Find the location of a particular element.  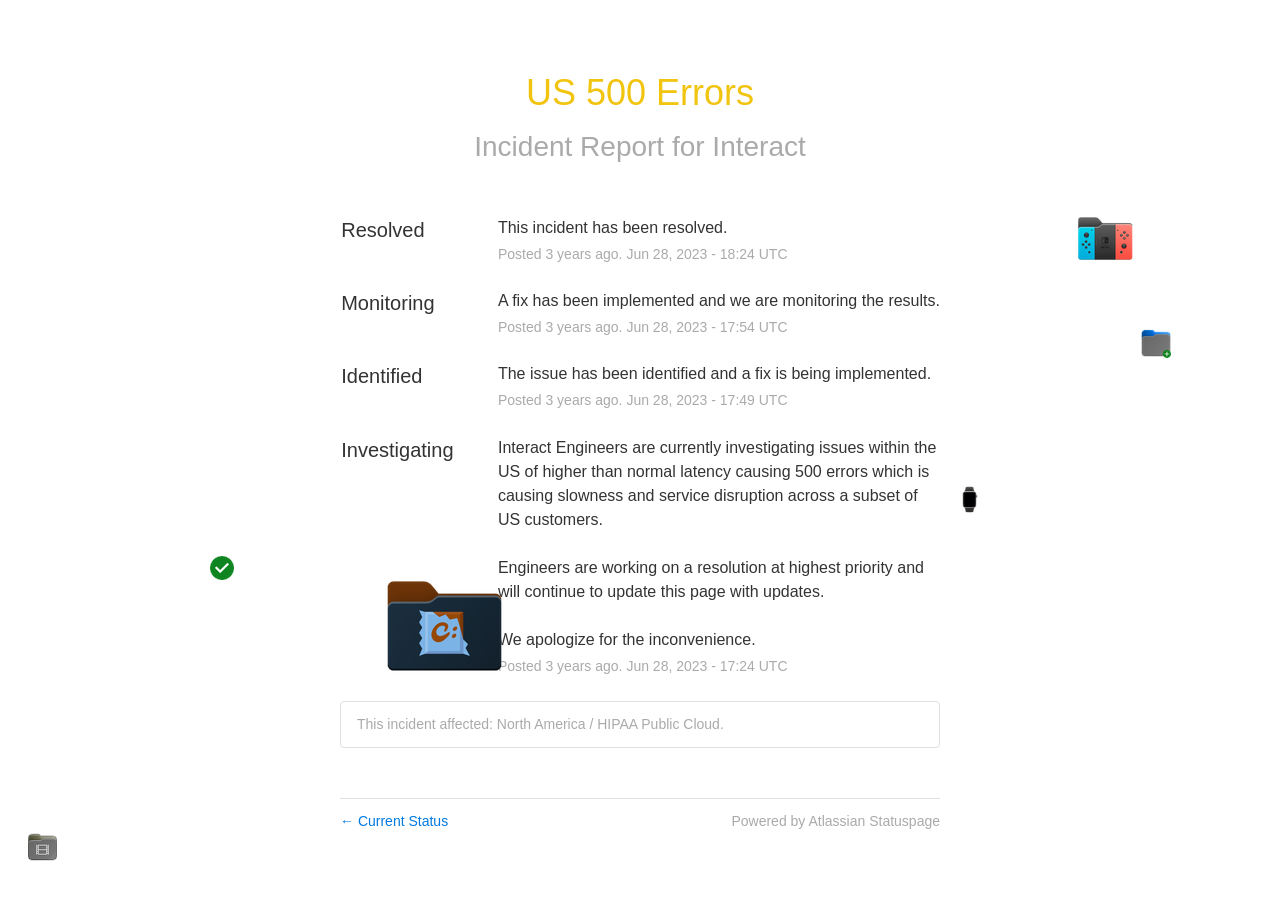

open videos folder is located at coordinates (42, 846).